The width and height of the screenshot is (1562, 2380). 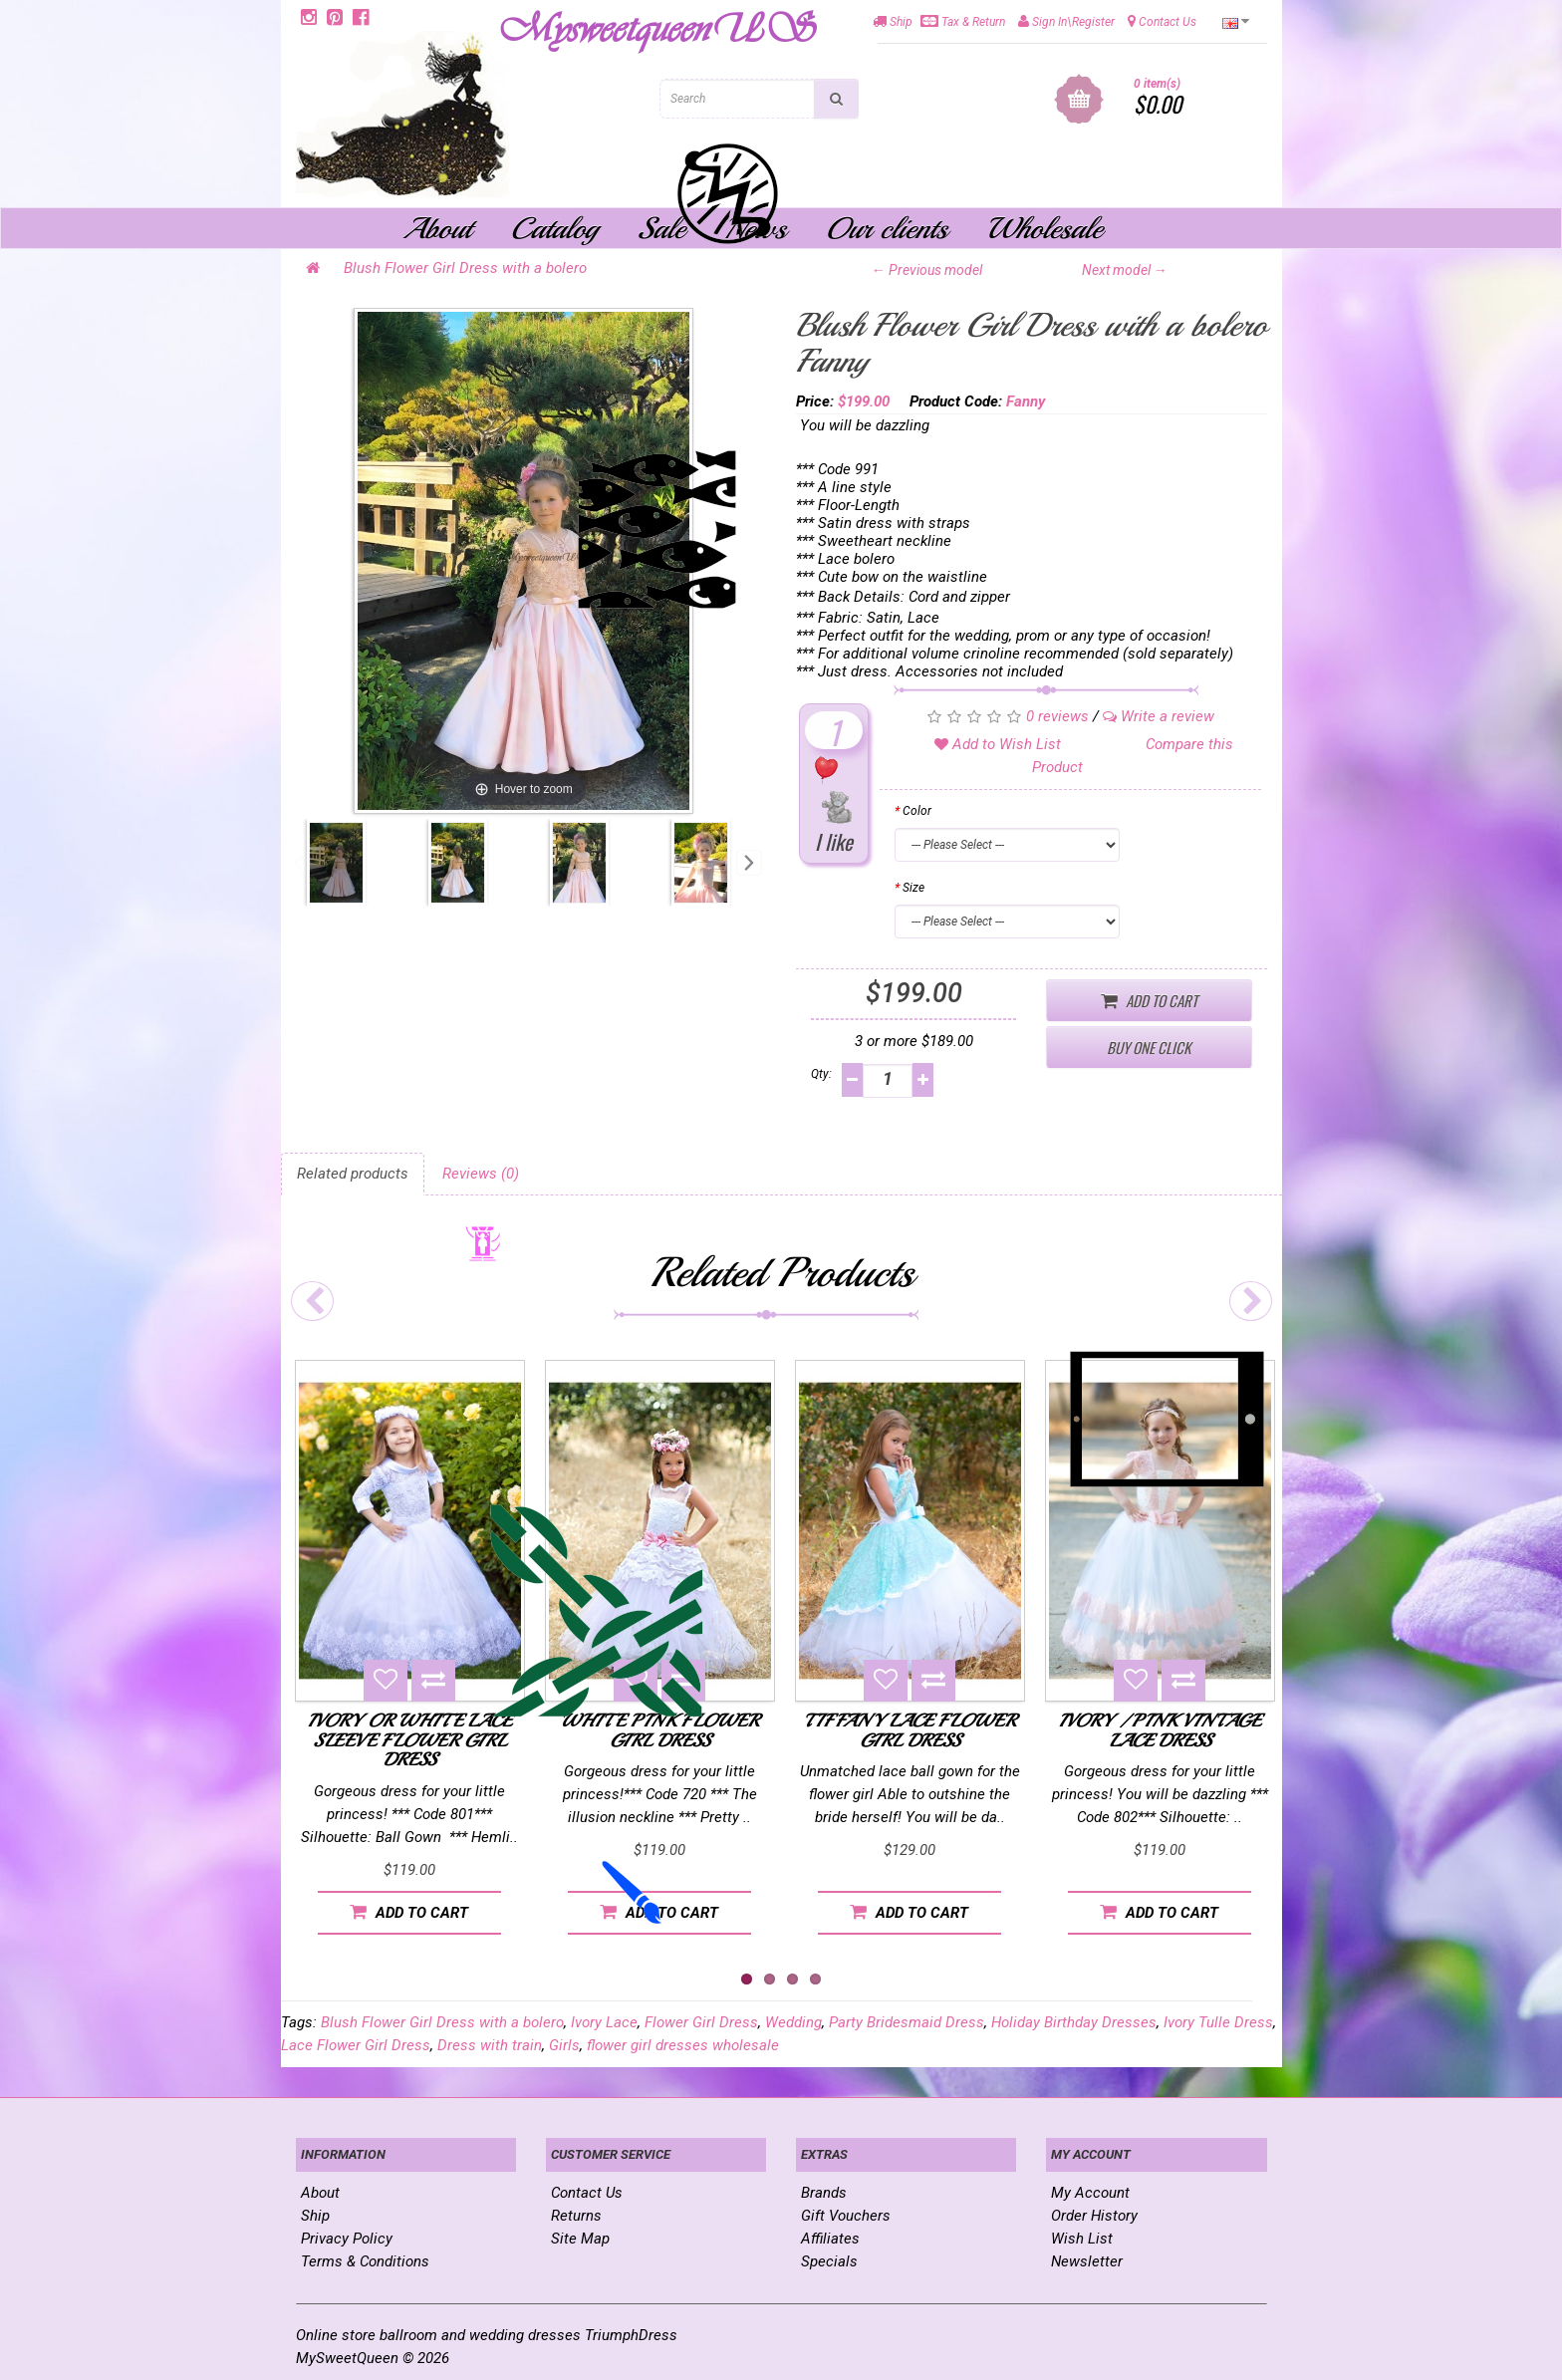 What do you see at coordinates (656, 529) in the screenshot?
I see `indicates marine life or aquarium feature in a game` at bounding box center [656, 529].